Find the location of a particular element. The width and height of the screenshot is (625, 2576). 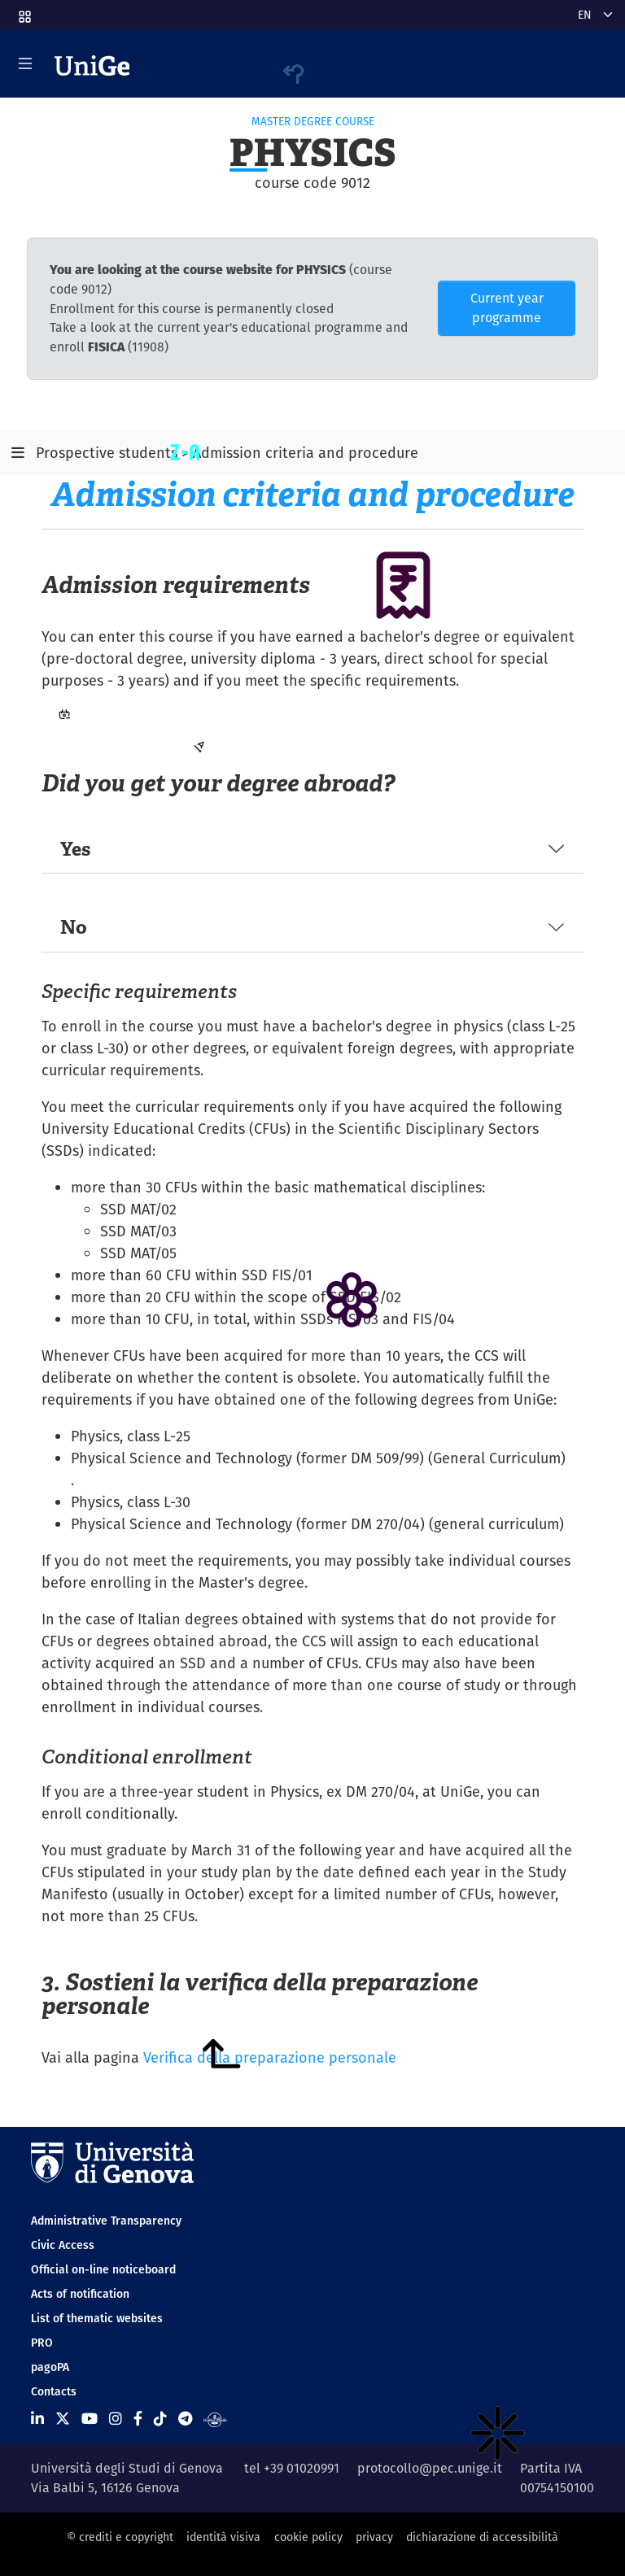

remove item from basket is located at coordinates (64, 714).